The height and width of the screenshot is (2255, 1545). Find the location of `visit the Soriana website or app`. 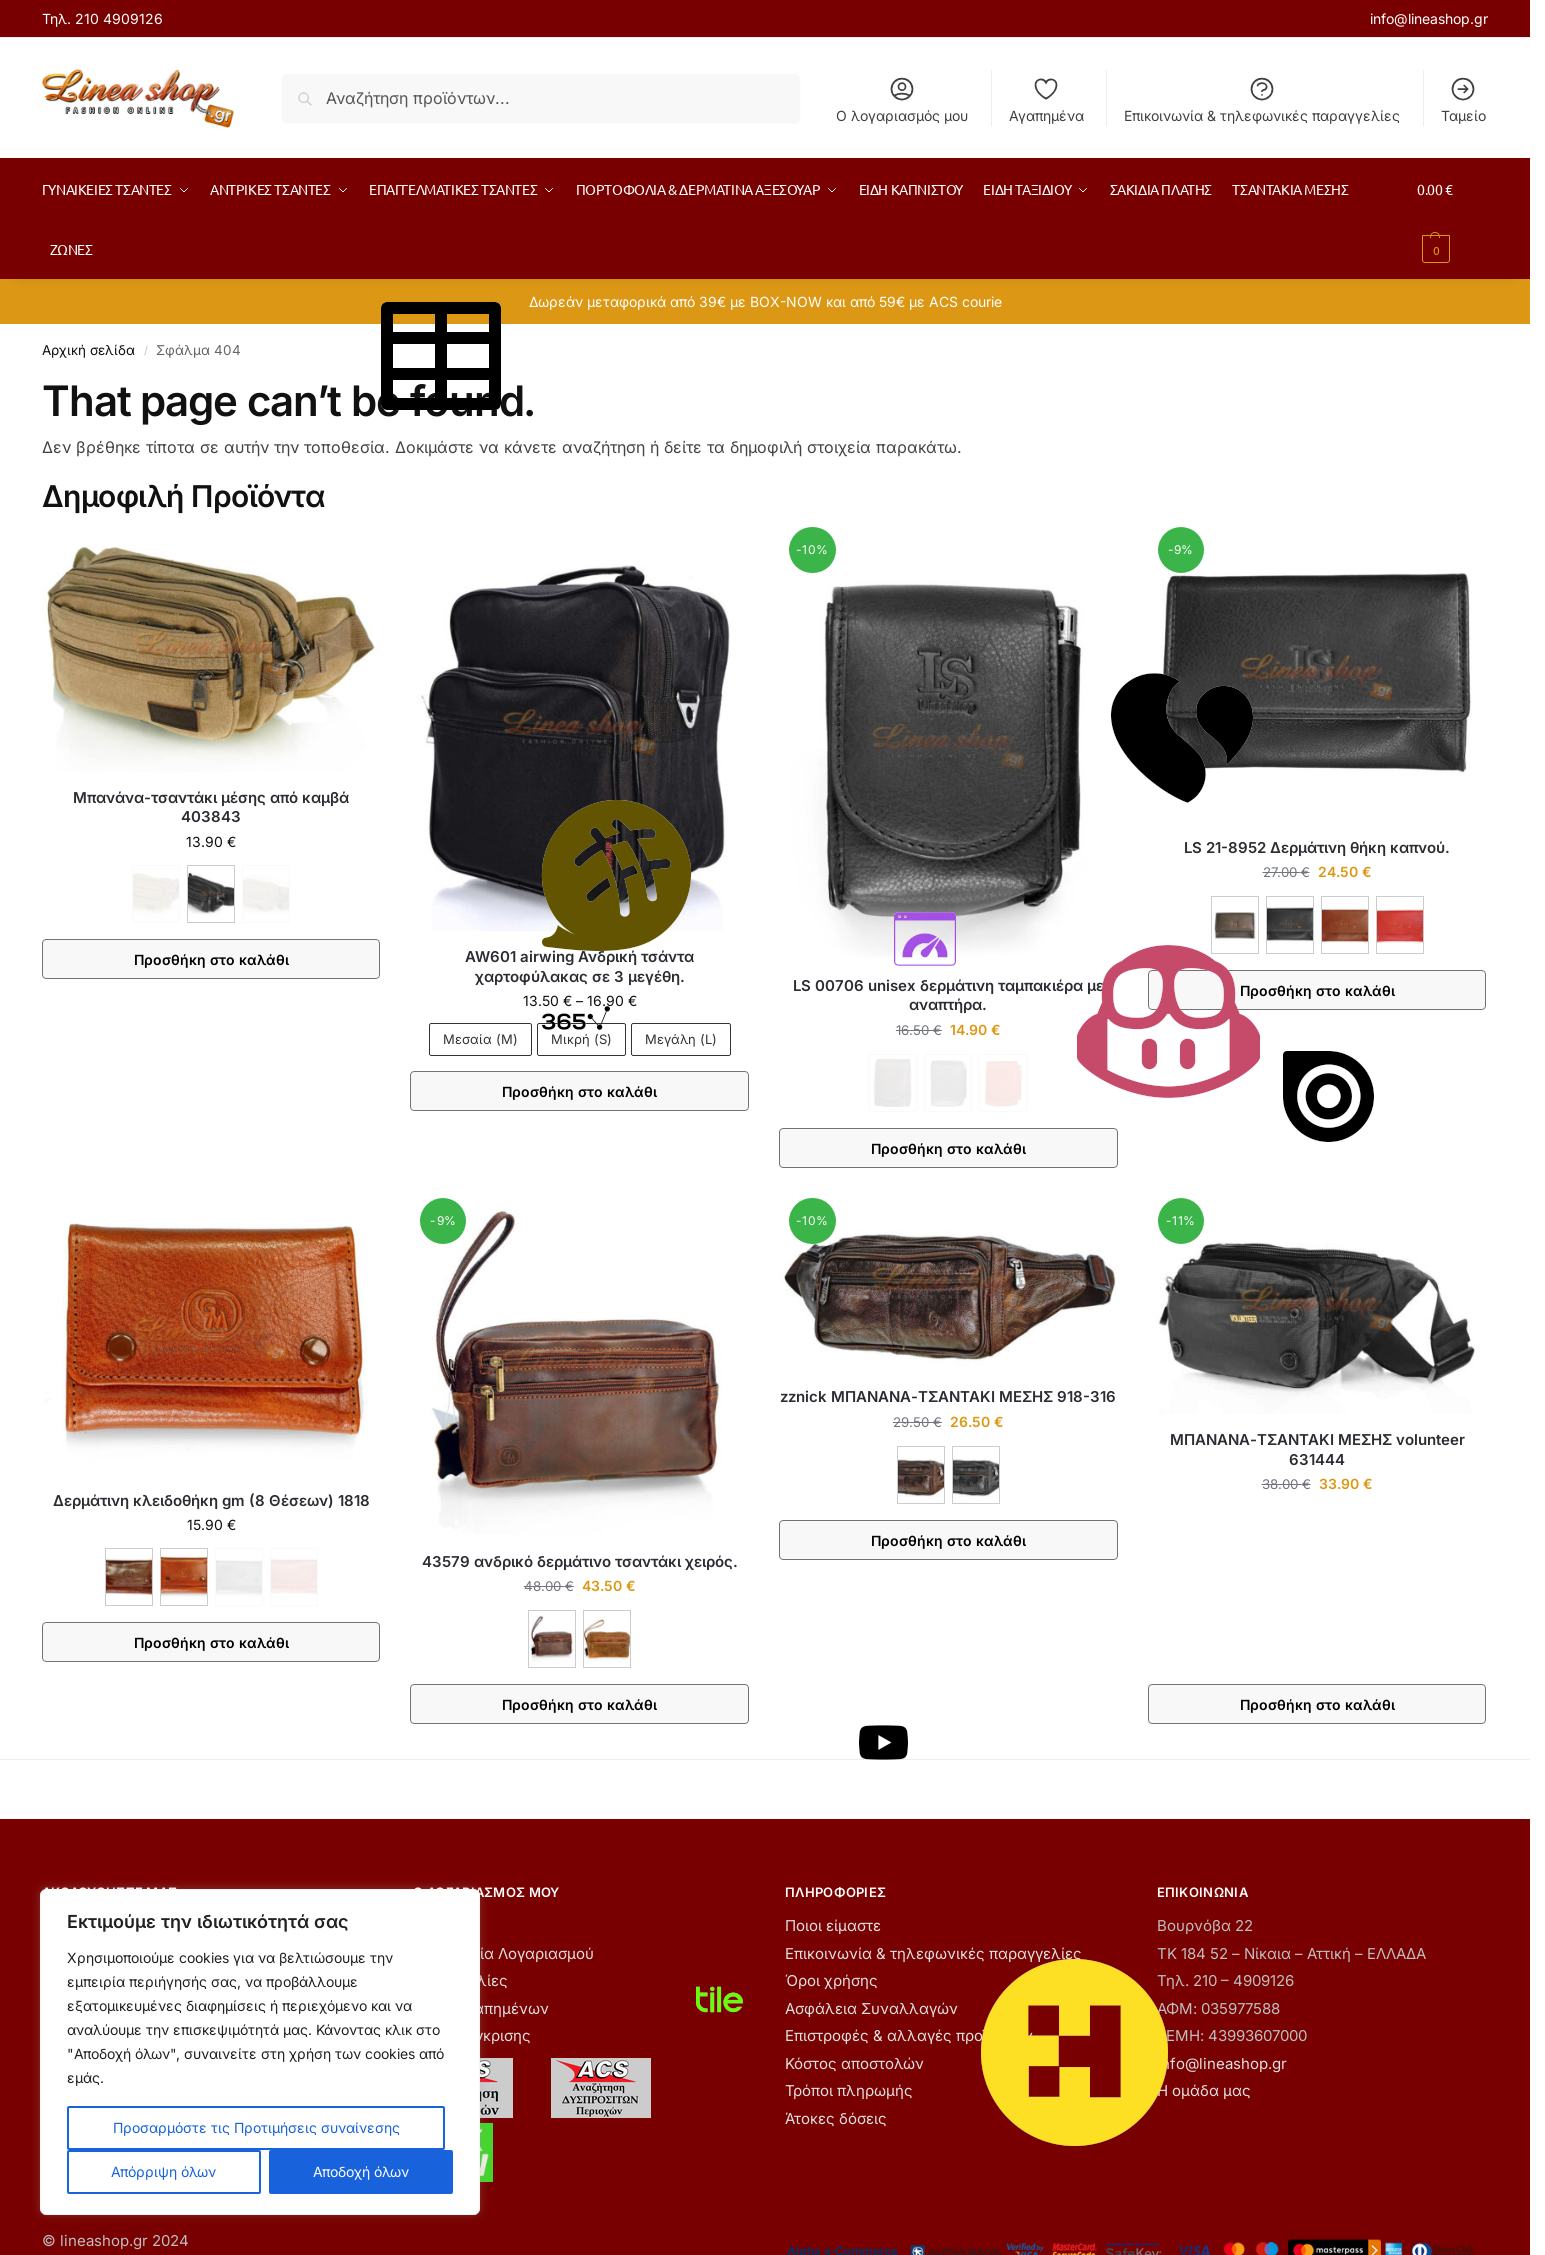

visit the Soriana website or app is located at coordinates (1182, 738).